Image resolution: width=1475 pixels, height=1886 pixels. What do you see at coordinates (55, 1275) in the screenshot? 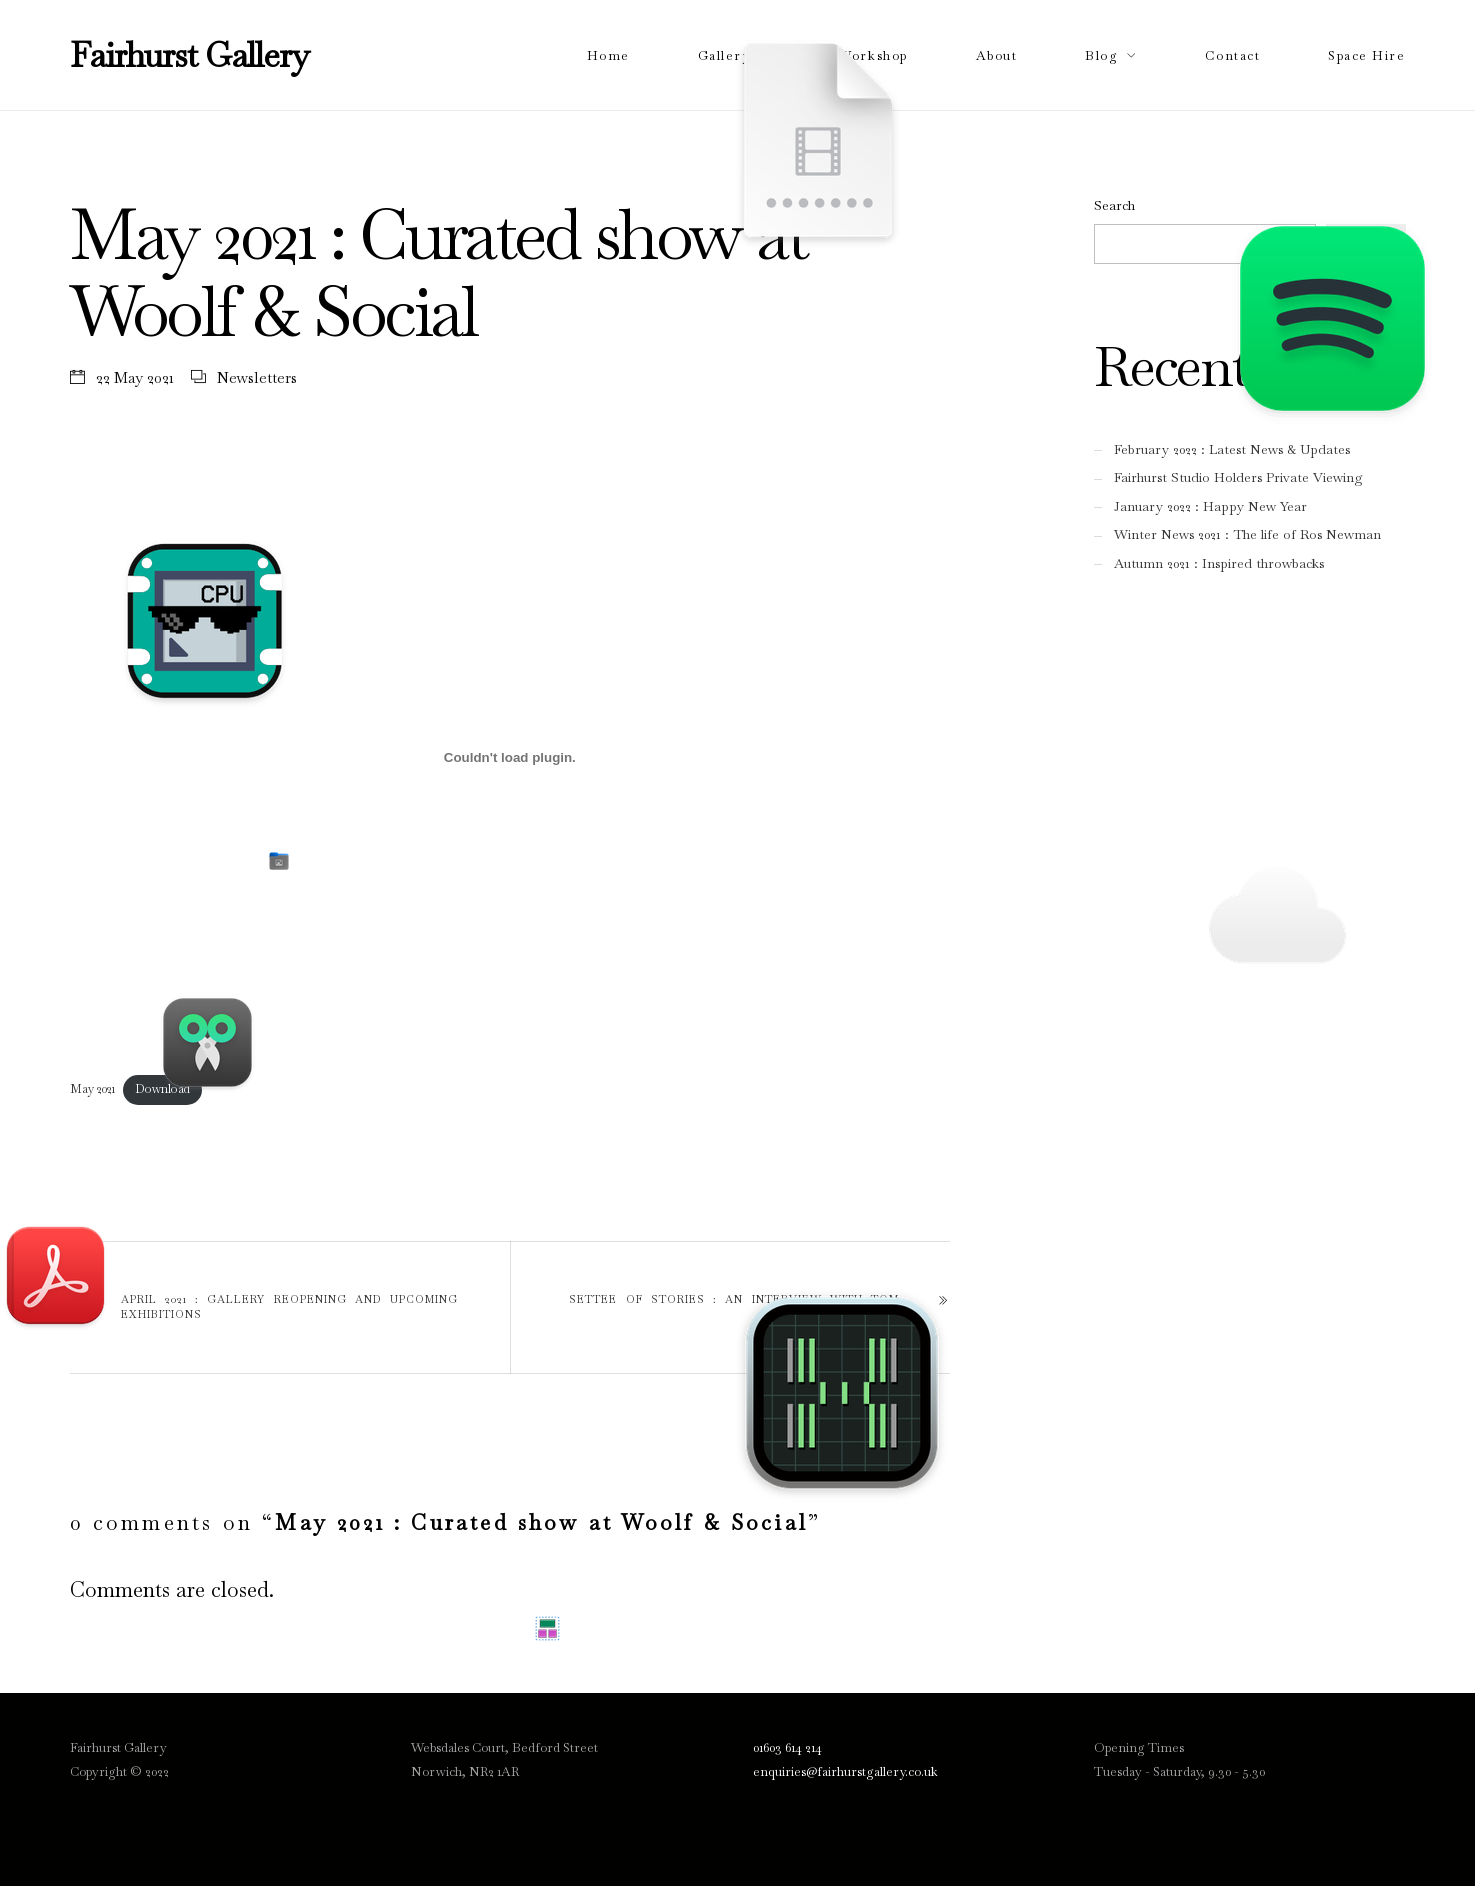
I see `open adobe acrobat reader` at bounding box center [55, 1275].